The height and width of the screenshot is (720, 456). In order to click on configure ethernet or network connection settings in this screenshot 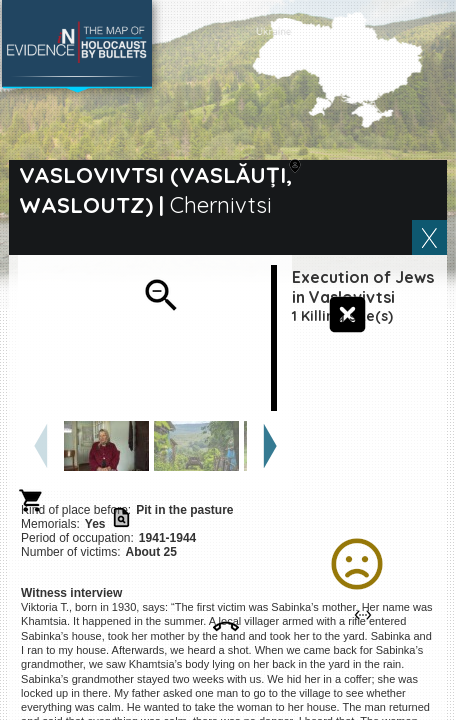, I will do `click(363, 615)`.